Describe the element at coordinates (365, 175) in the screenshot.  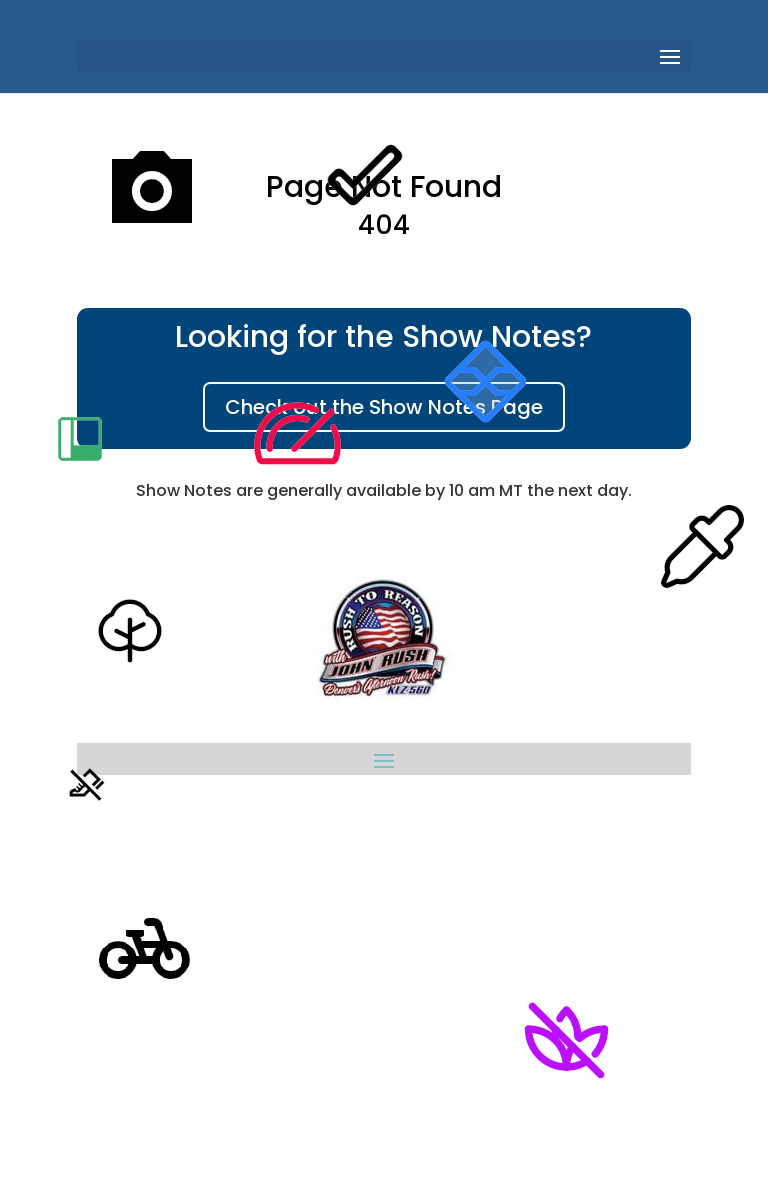
I see `task completed successfully` at that location.